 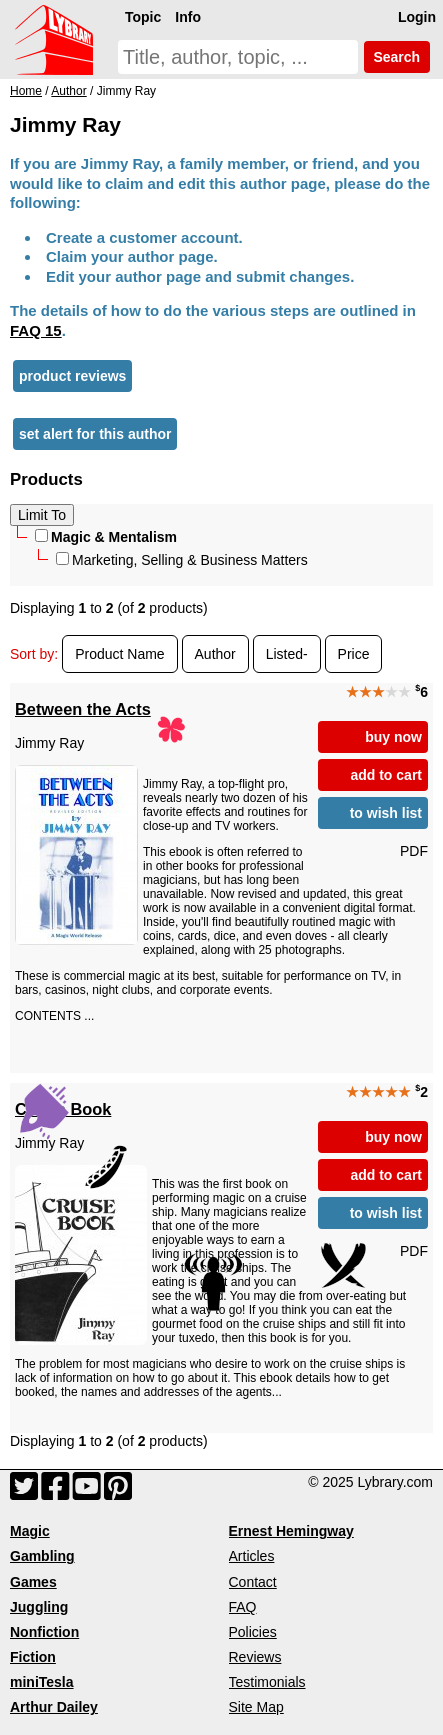 I want to click on select peas as an ingredient, so click(x=106, y=1167).